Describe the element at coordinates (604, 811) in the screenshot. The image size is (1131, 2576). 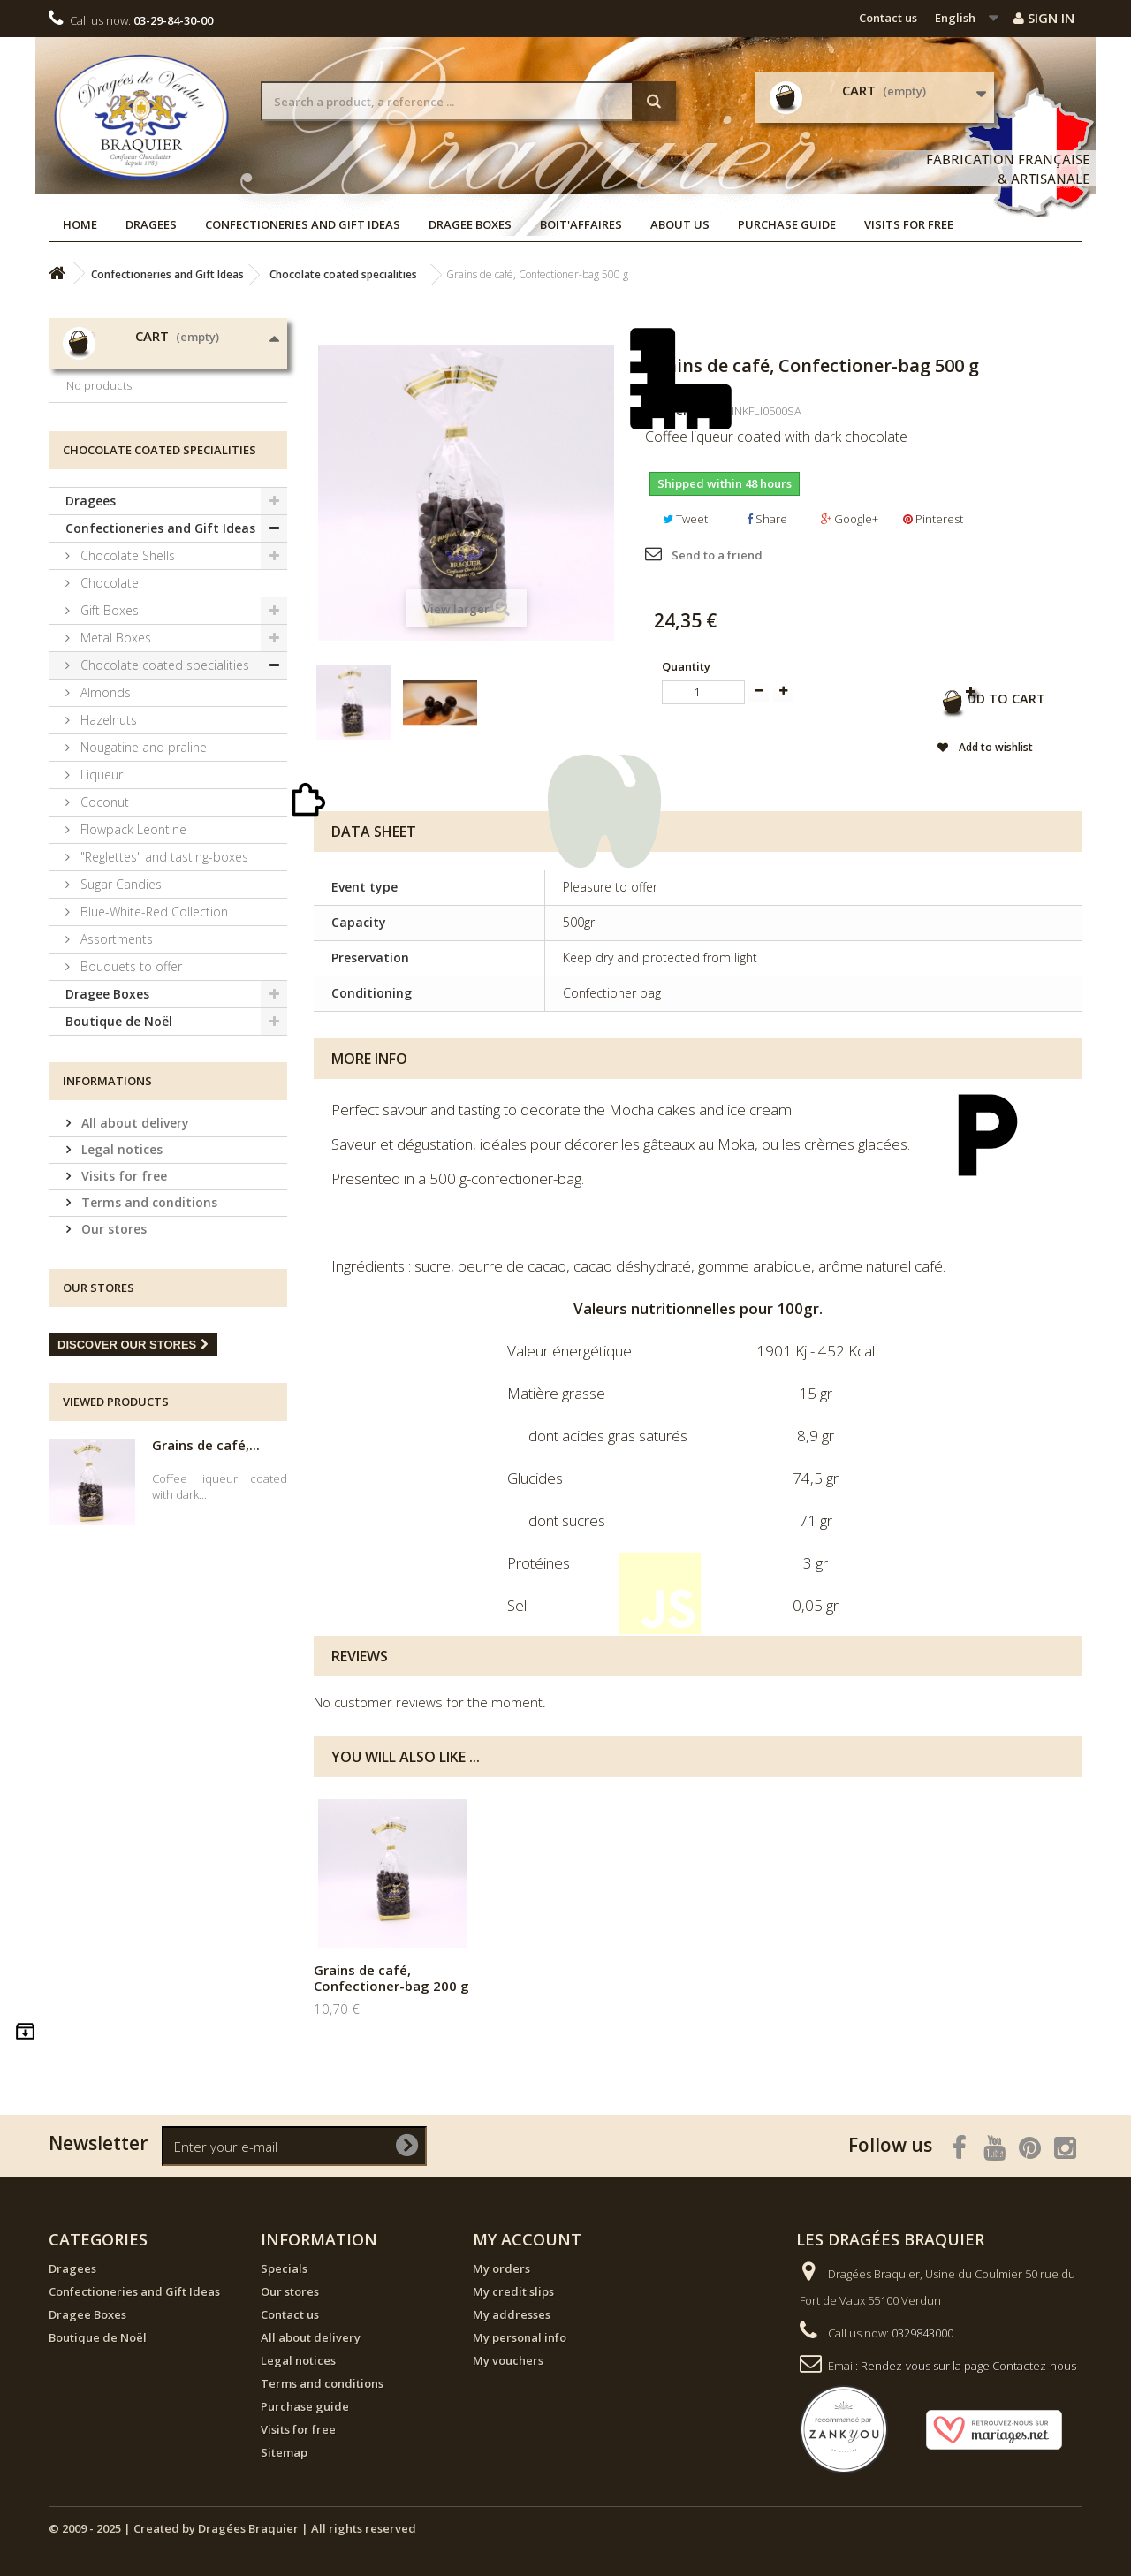
I see `access dental or oral health features` at that location.